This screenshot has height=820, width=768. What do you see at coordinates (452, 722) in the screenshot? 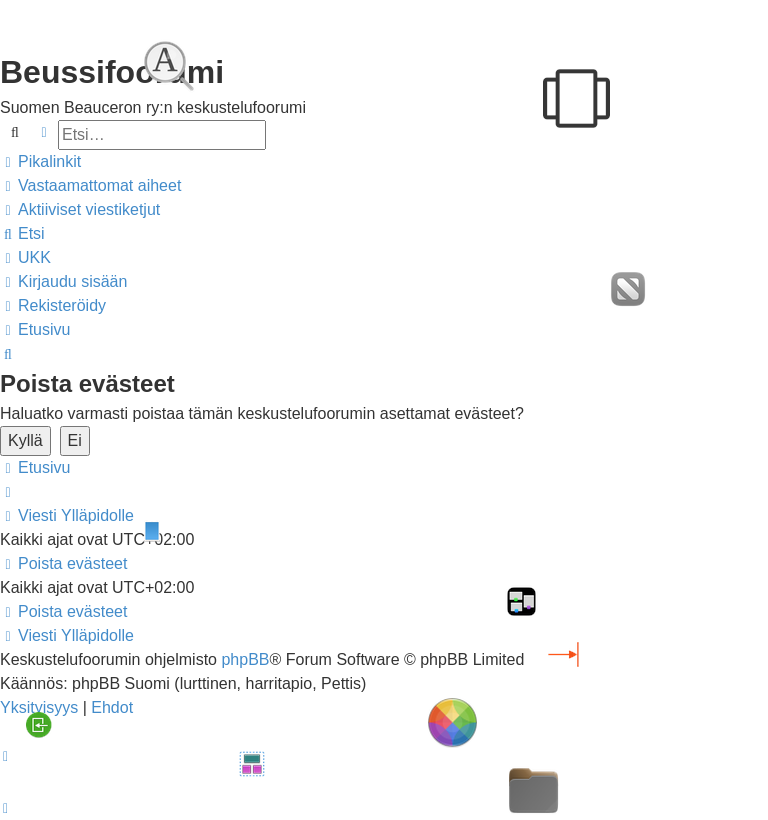
I see `open color management settings` at bounding box center [452, 722].